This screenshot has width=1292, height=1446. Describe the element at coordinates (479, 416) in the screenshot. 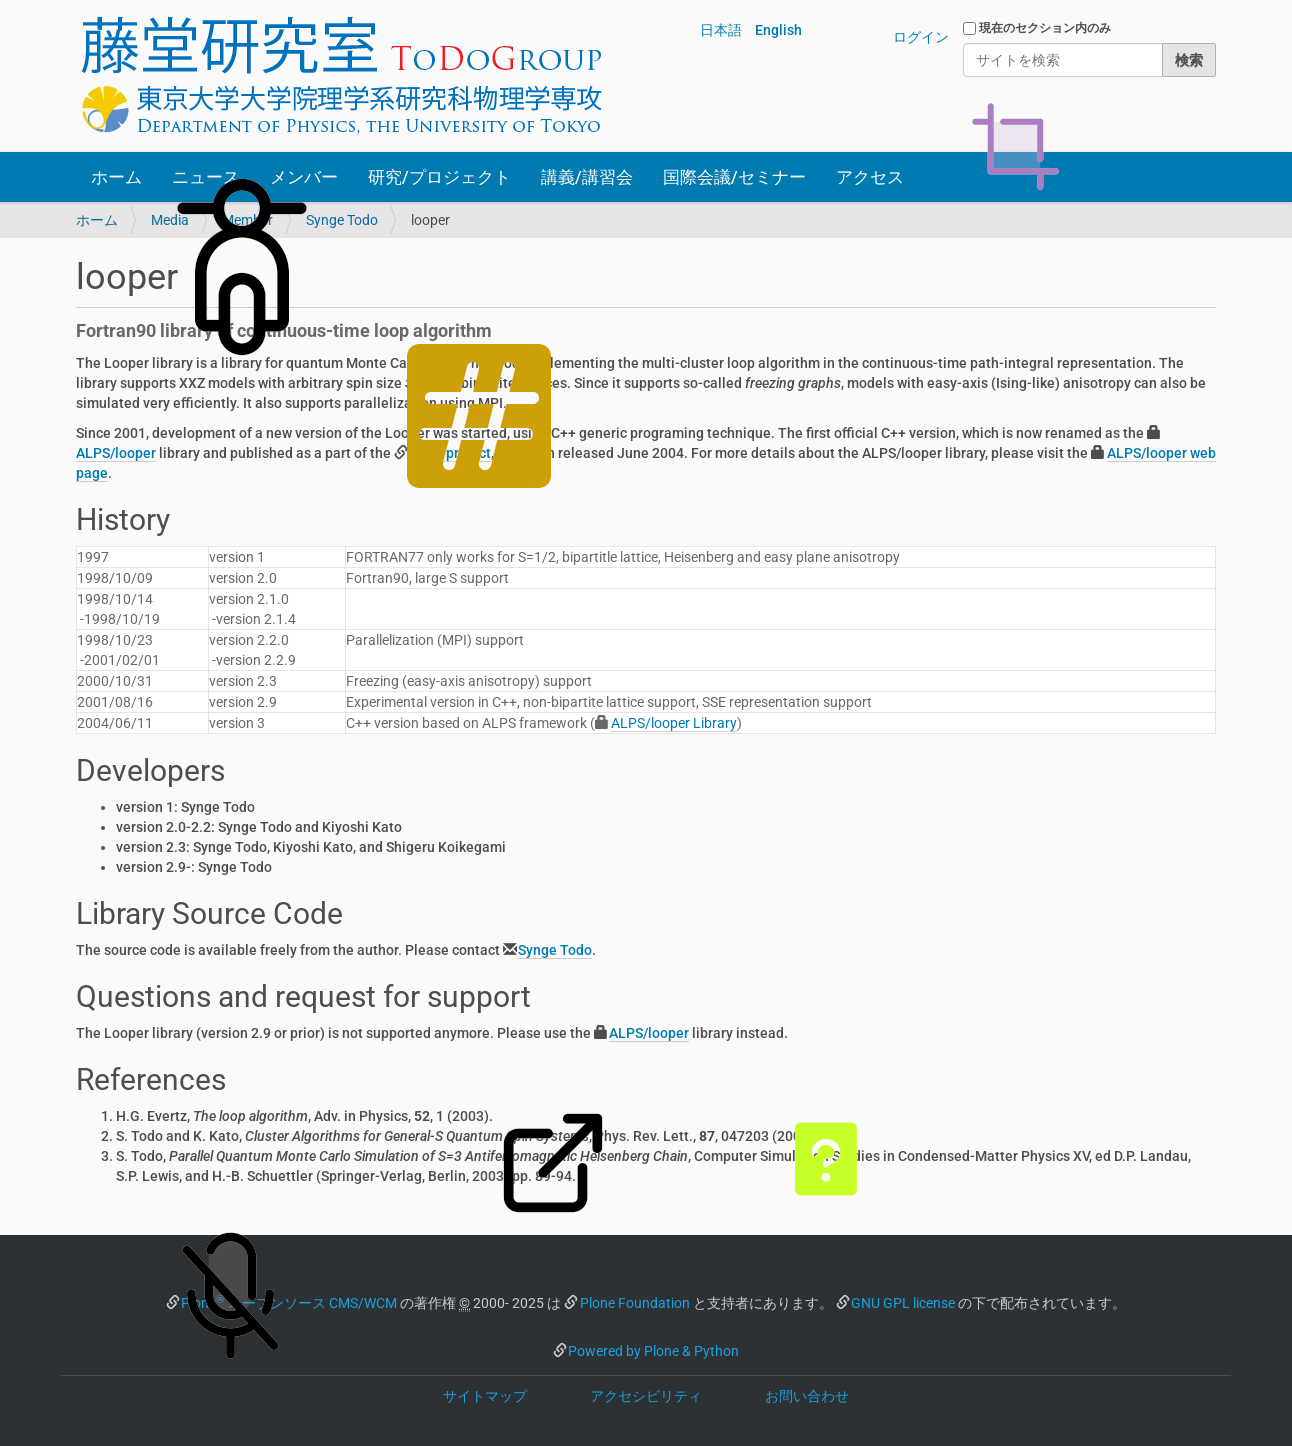

I see `view or browse hashtags` at that location.